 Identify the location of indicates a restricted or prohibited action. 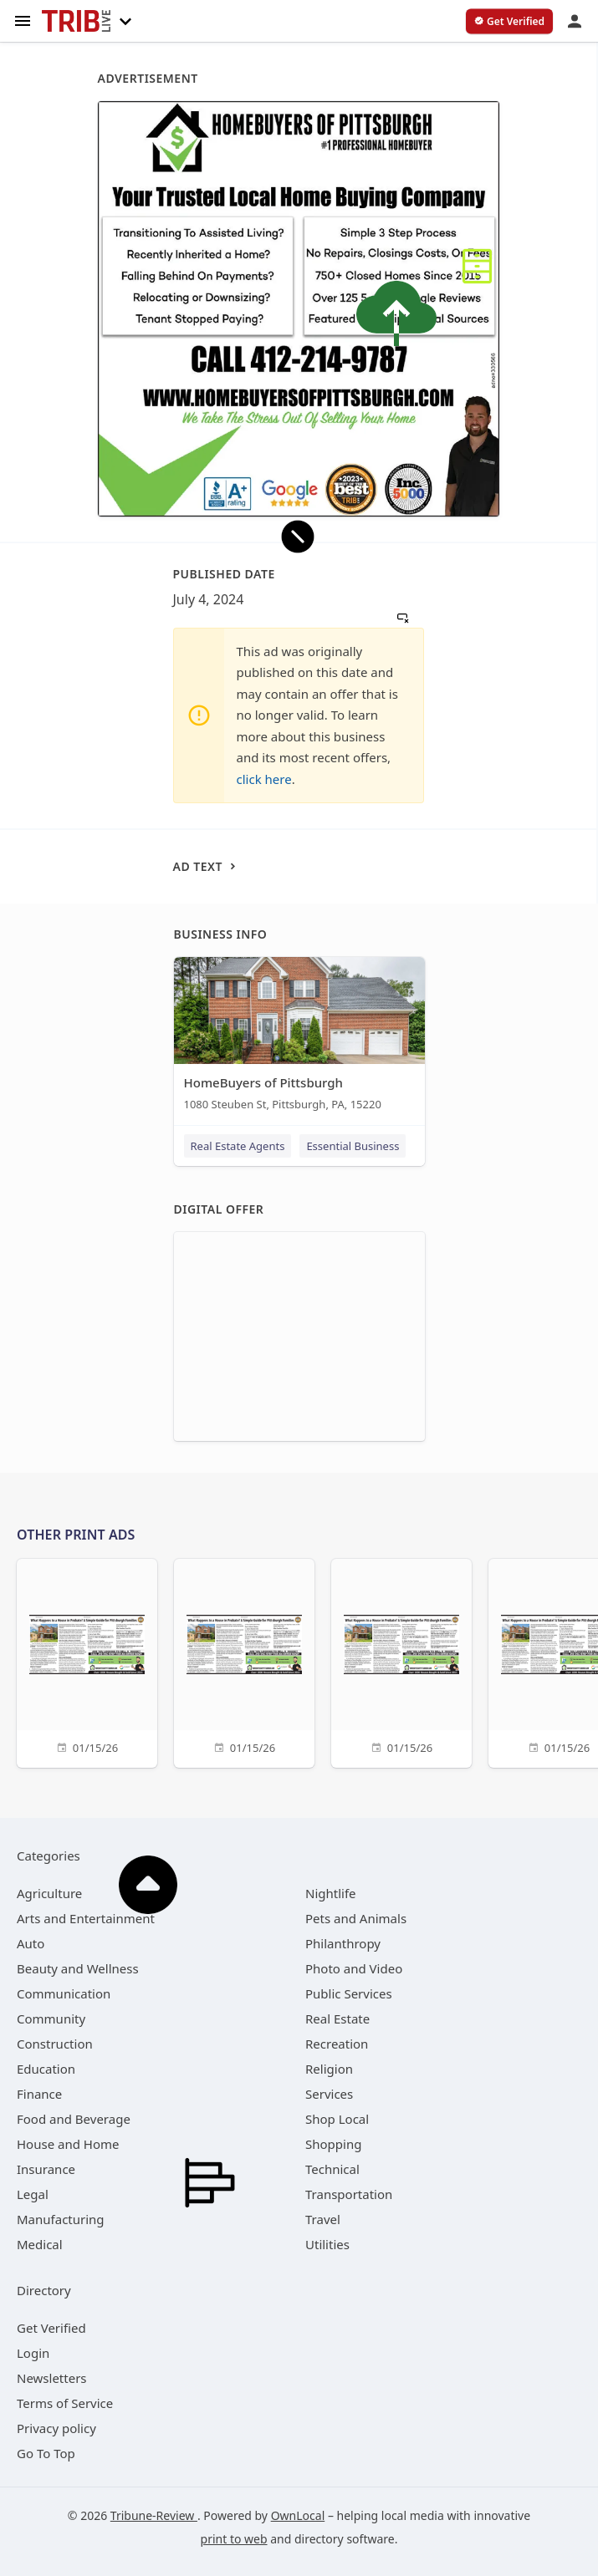
(298, 537).